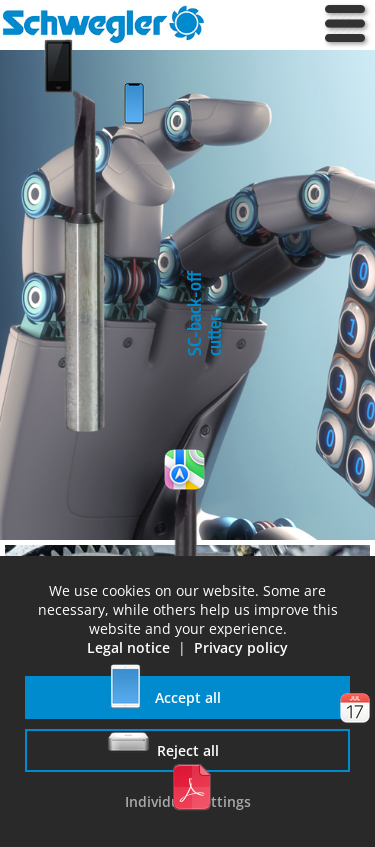 This screenshot has height=847, width=375. I want to click on view calendar events and reminders, so click(355, 708).